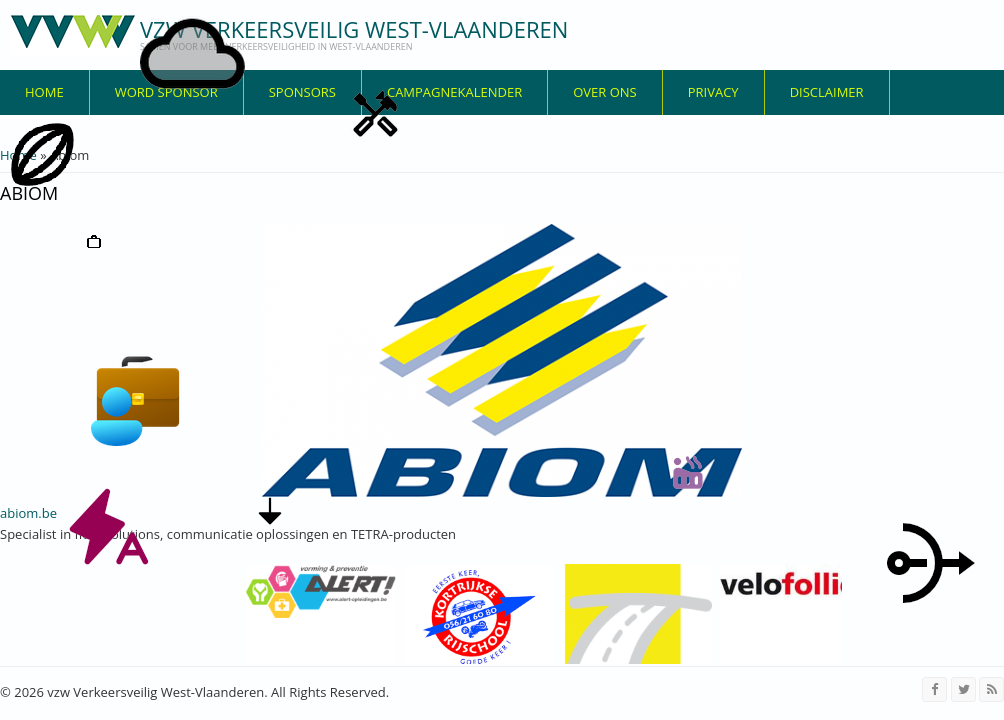 Image resolution: width=1004 pixels, height=720 pixels. What do you see at coordinates (107, 529) in the screenshot?
I see `enable auto-flash mode for camera` at bounding box center [107, 529].